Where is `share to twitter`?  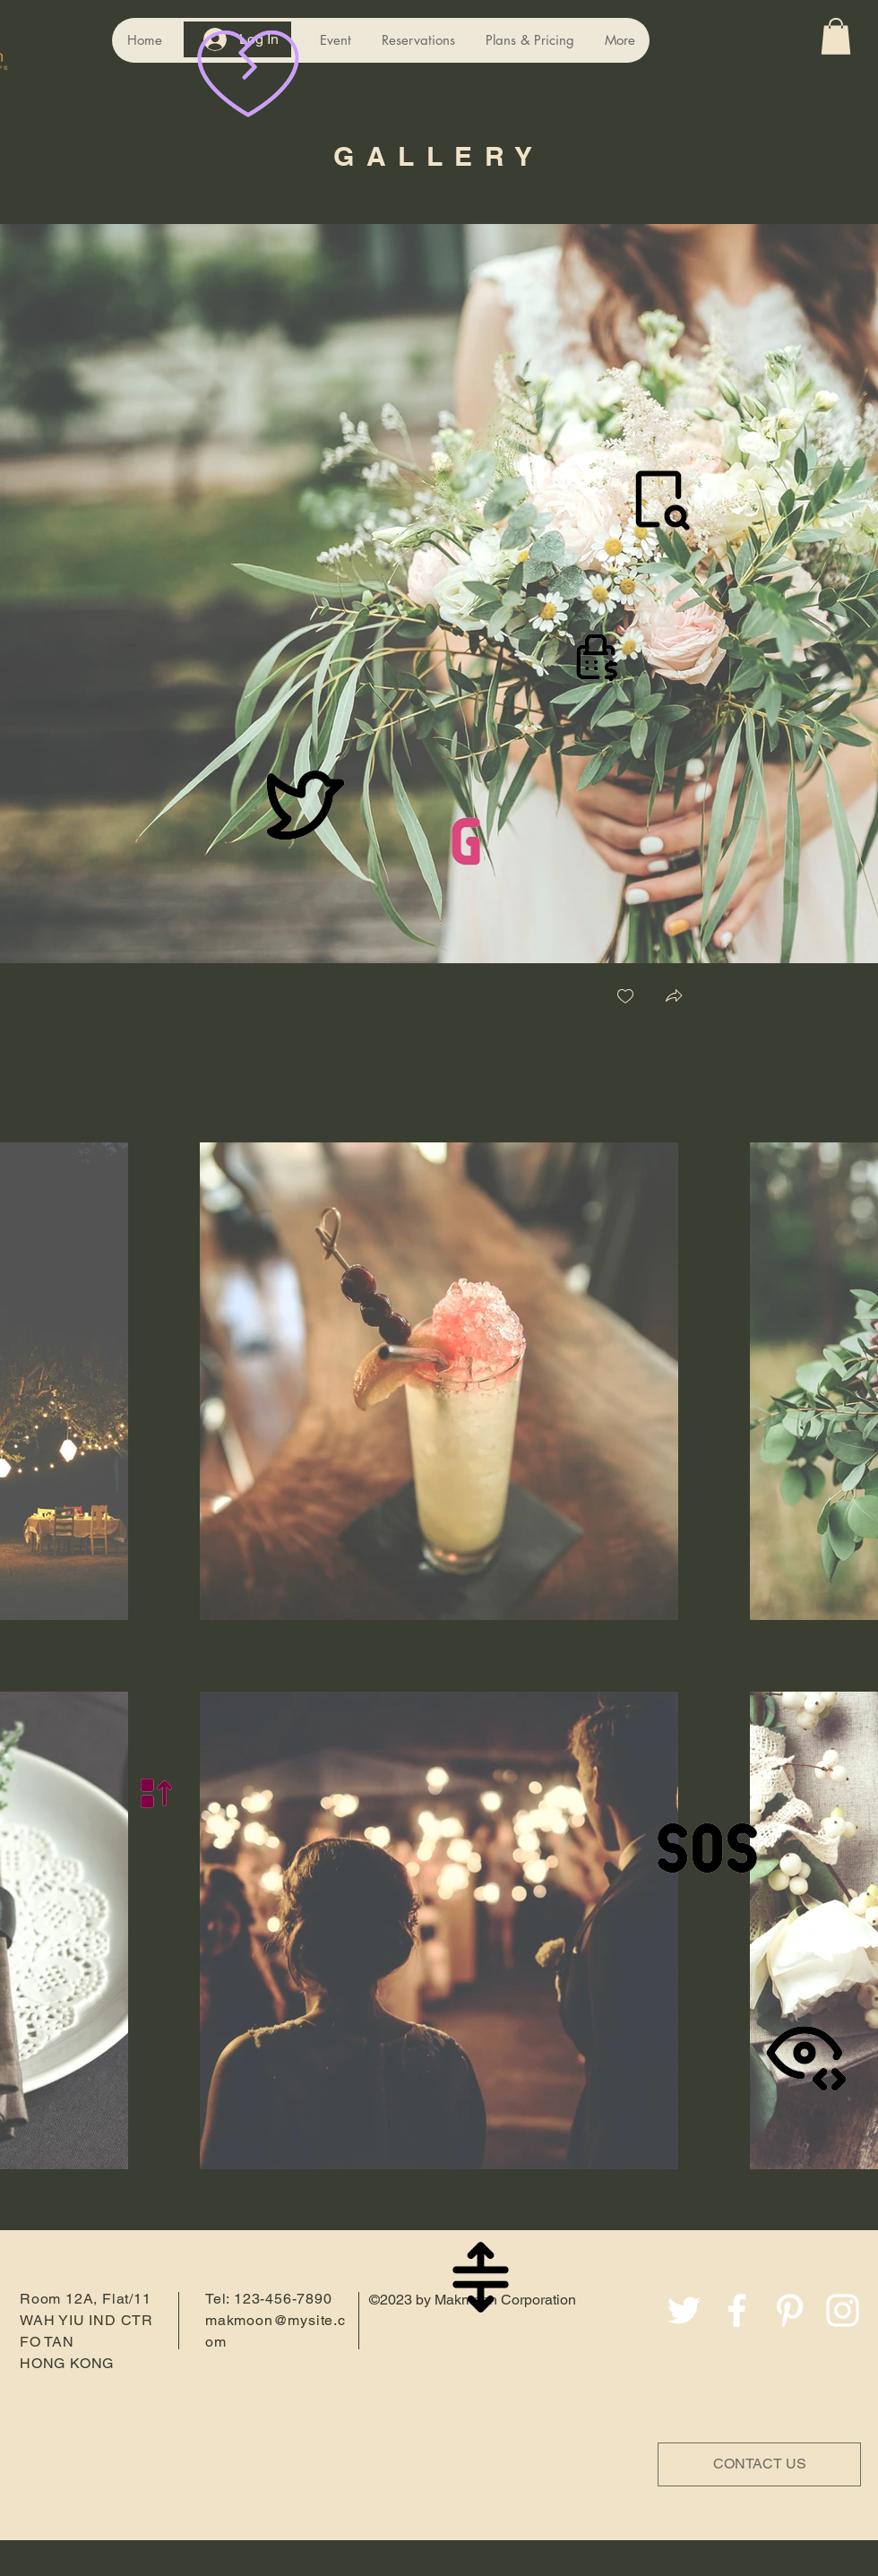 share to twitter is located at coordinates (301, 802).